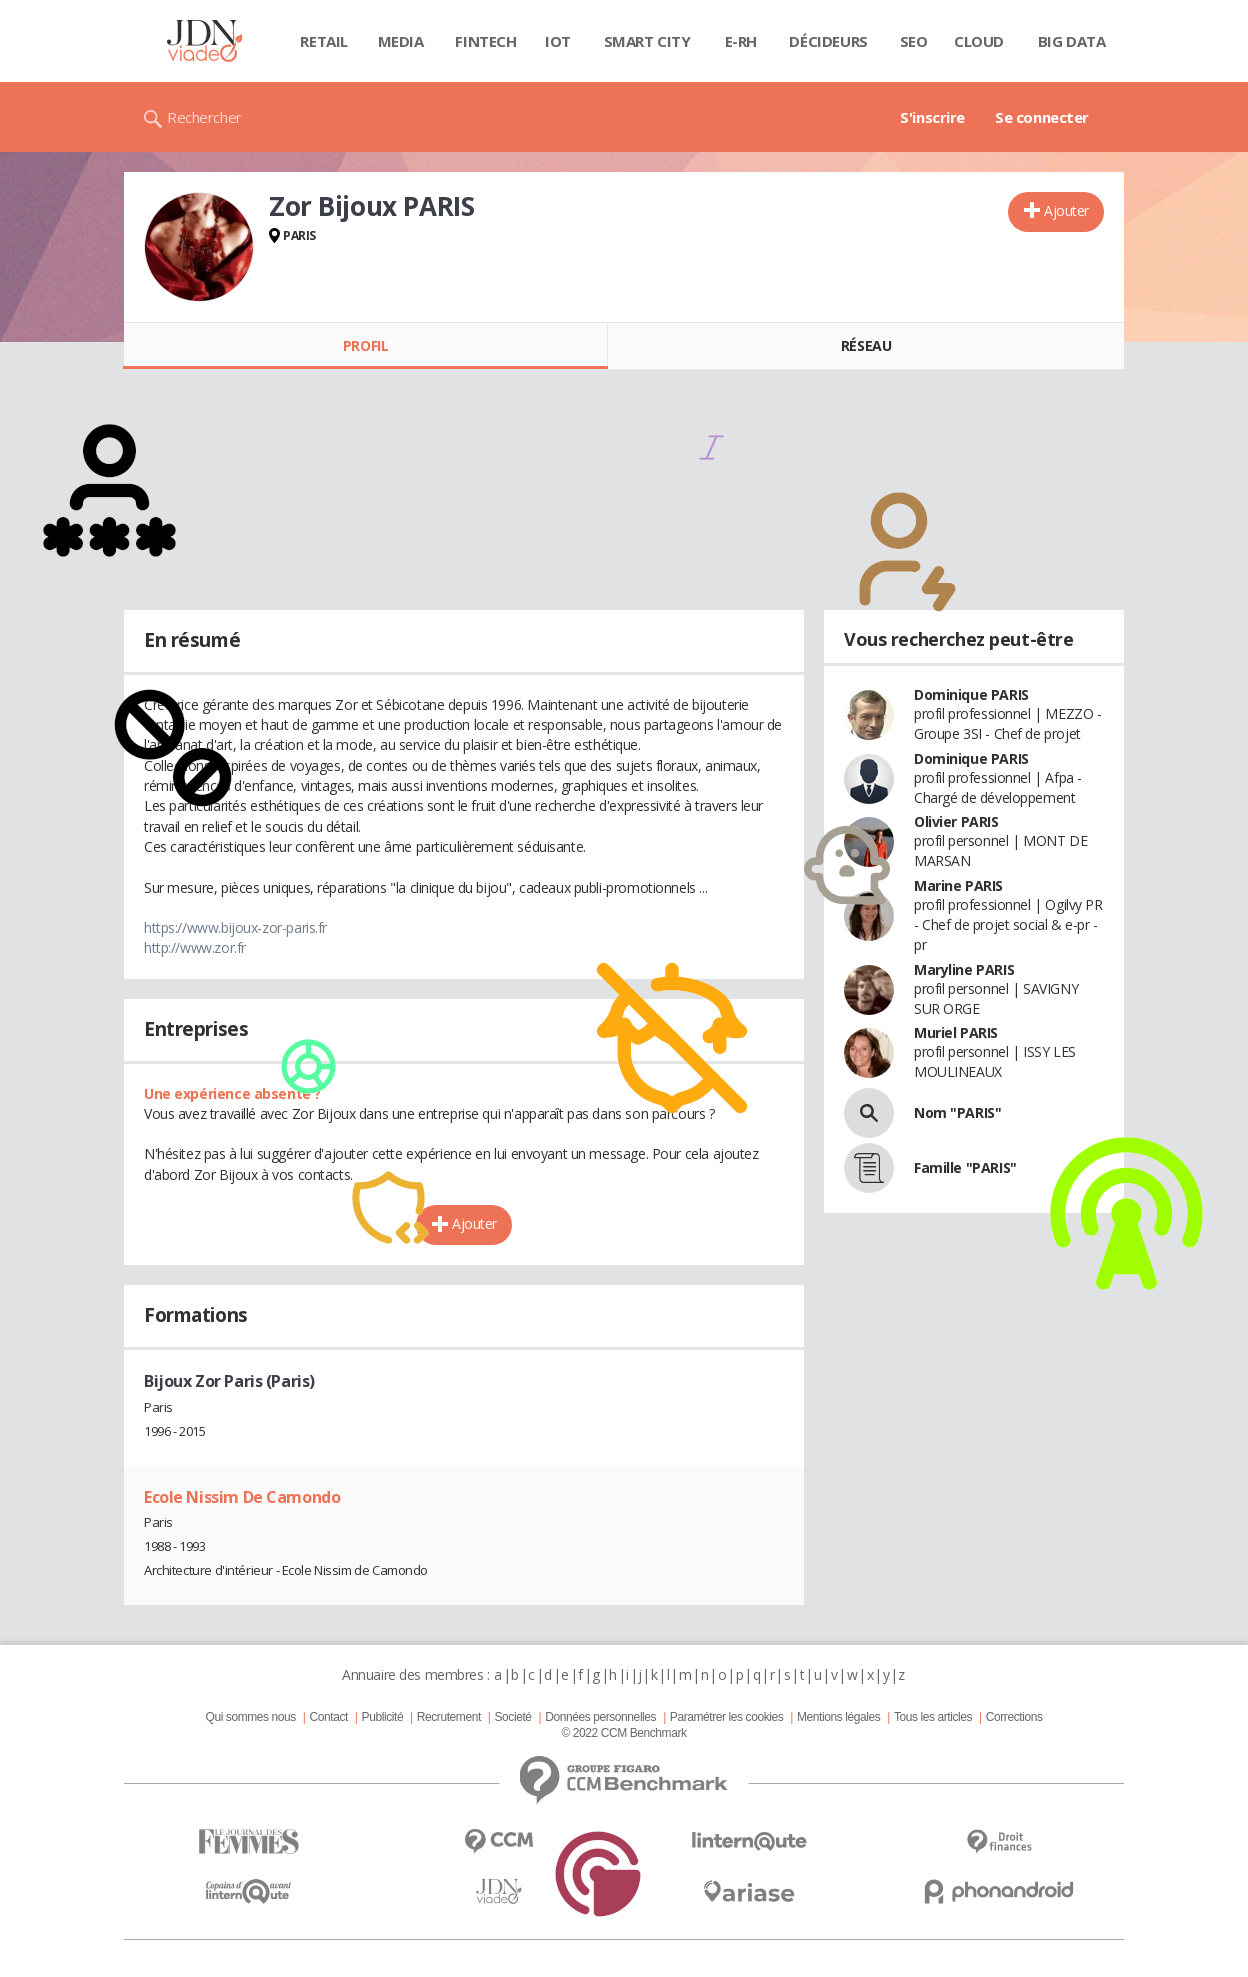  What do you see at coordinates (173, 748) in the screenshot?
I see `access medication tracking or reminders` at bounding box center [173, 748].